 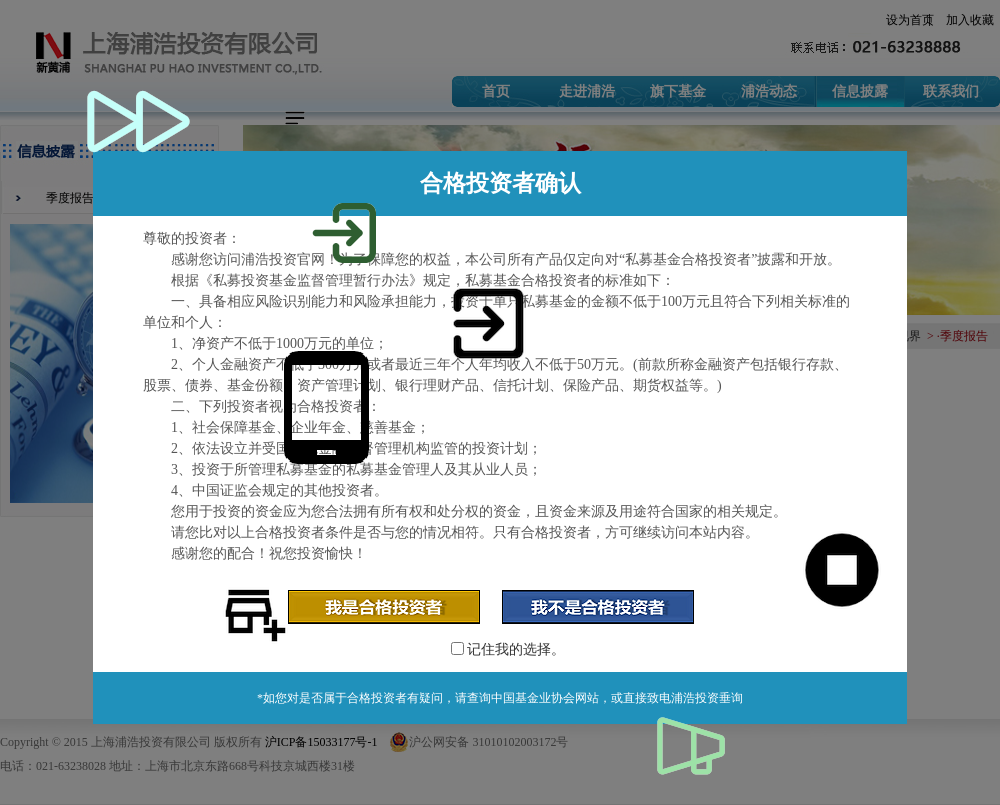 I want to click on stop playback, so click(x=842, y=570).